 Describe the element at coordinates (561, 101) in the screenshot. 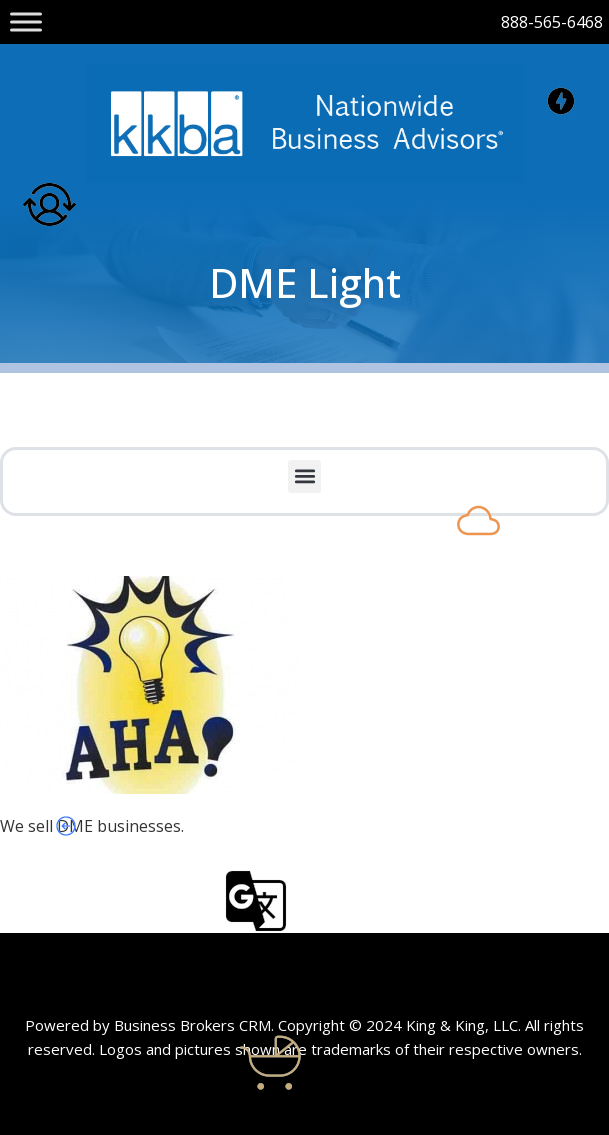

I see `indicates offline or cached content available` at that location.